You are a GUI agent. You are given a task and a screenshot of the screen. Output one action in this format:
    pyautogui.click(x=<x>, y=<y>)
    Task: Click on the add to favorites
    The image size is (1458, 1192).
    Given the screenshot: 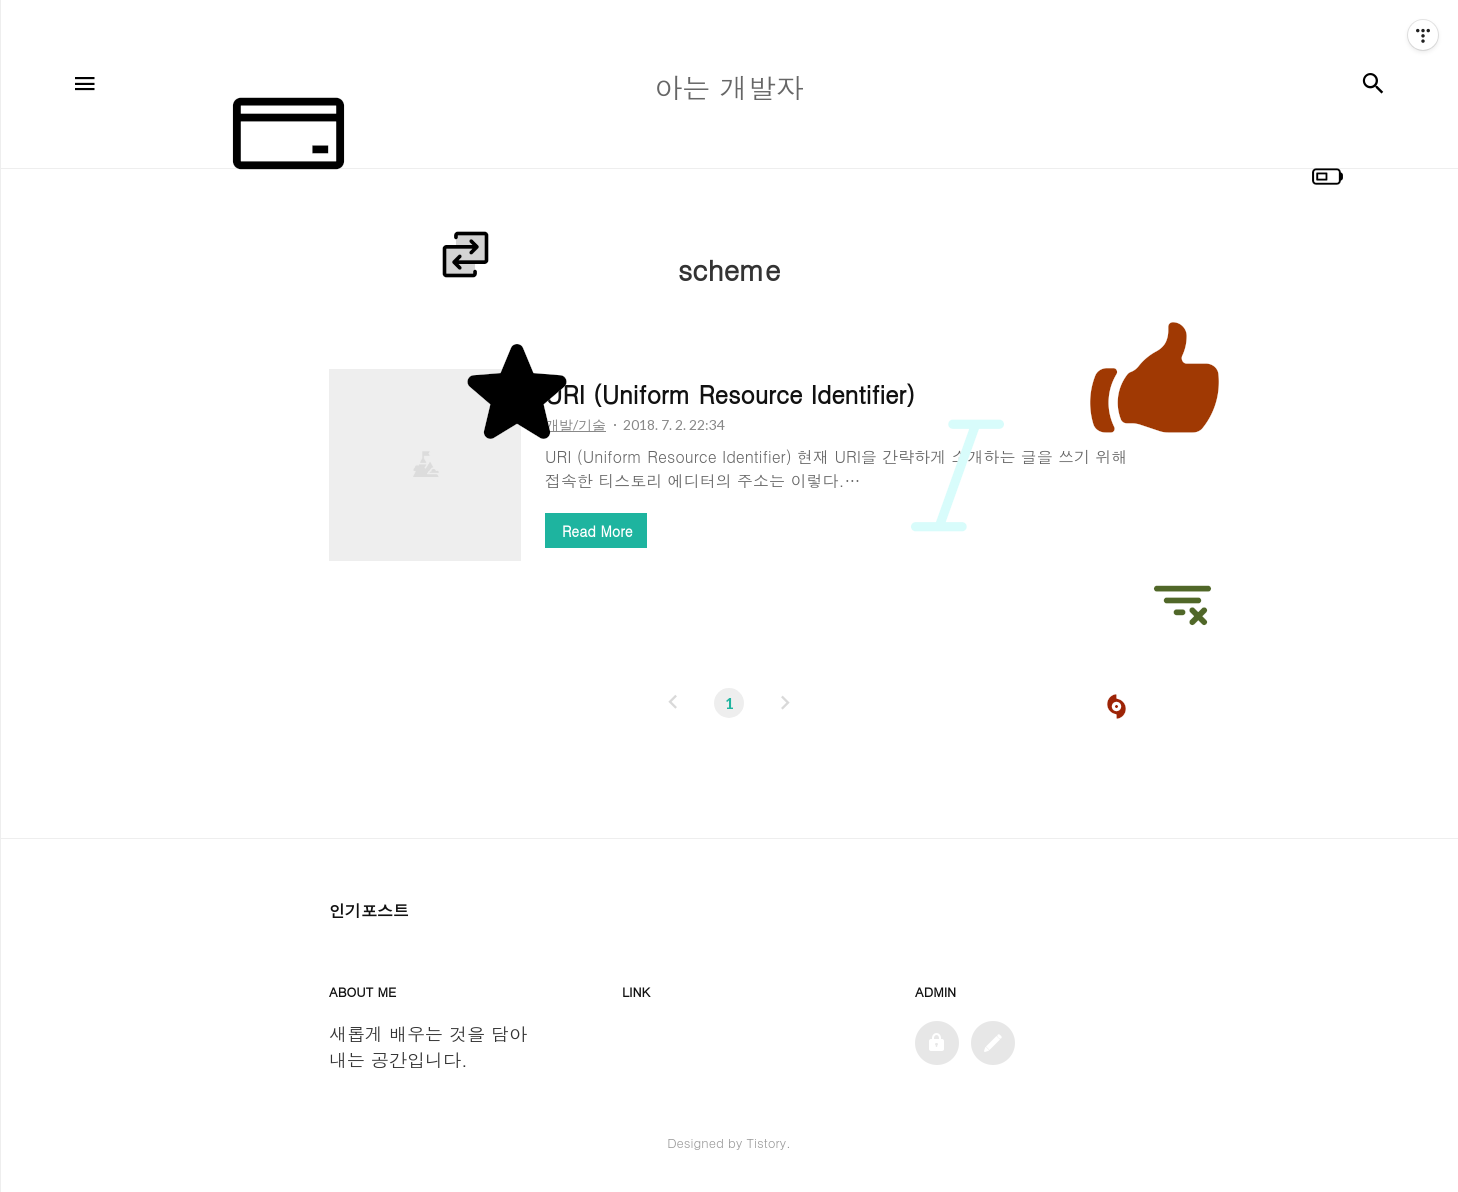 What is the action you would take?
    pyautogui.click(x=517, y=392)
    